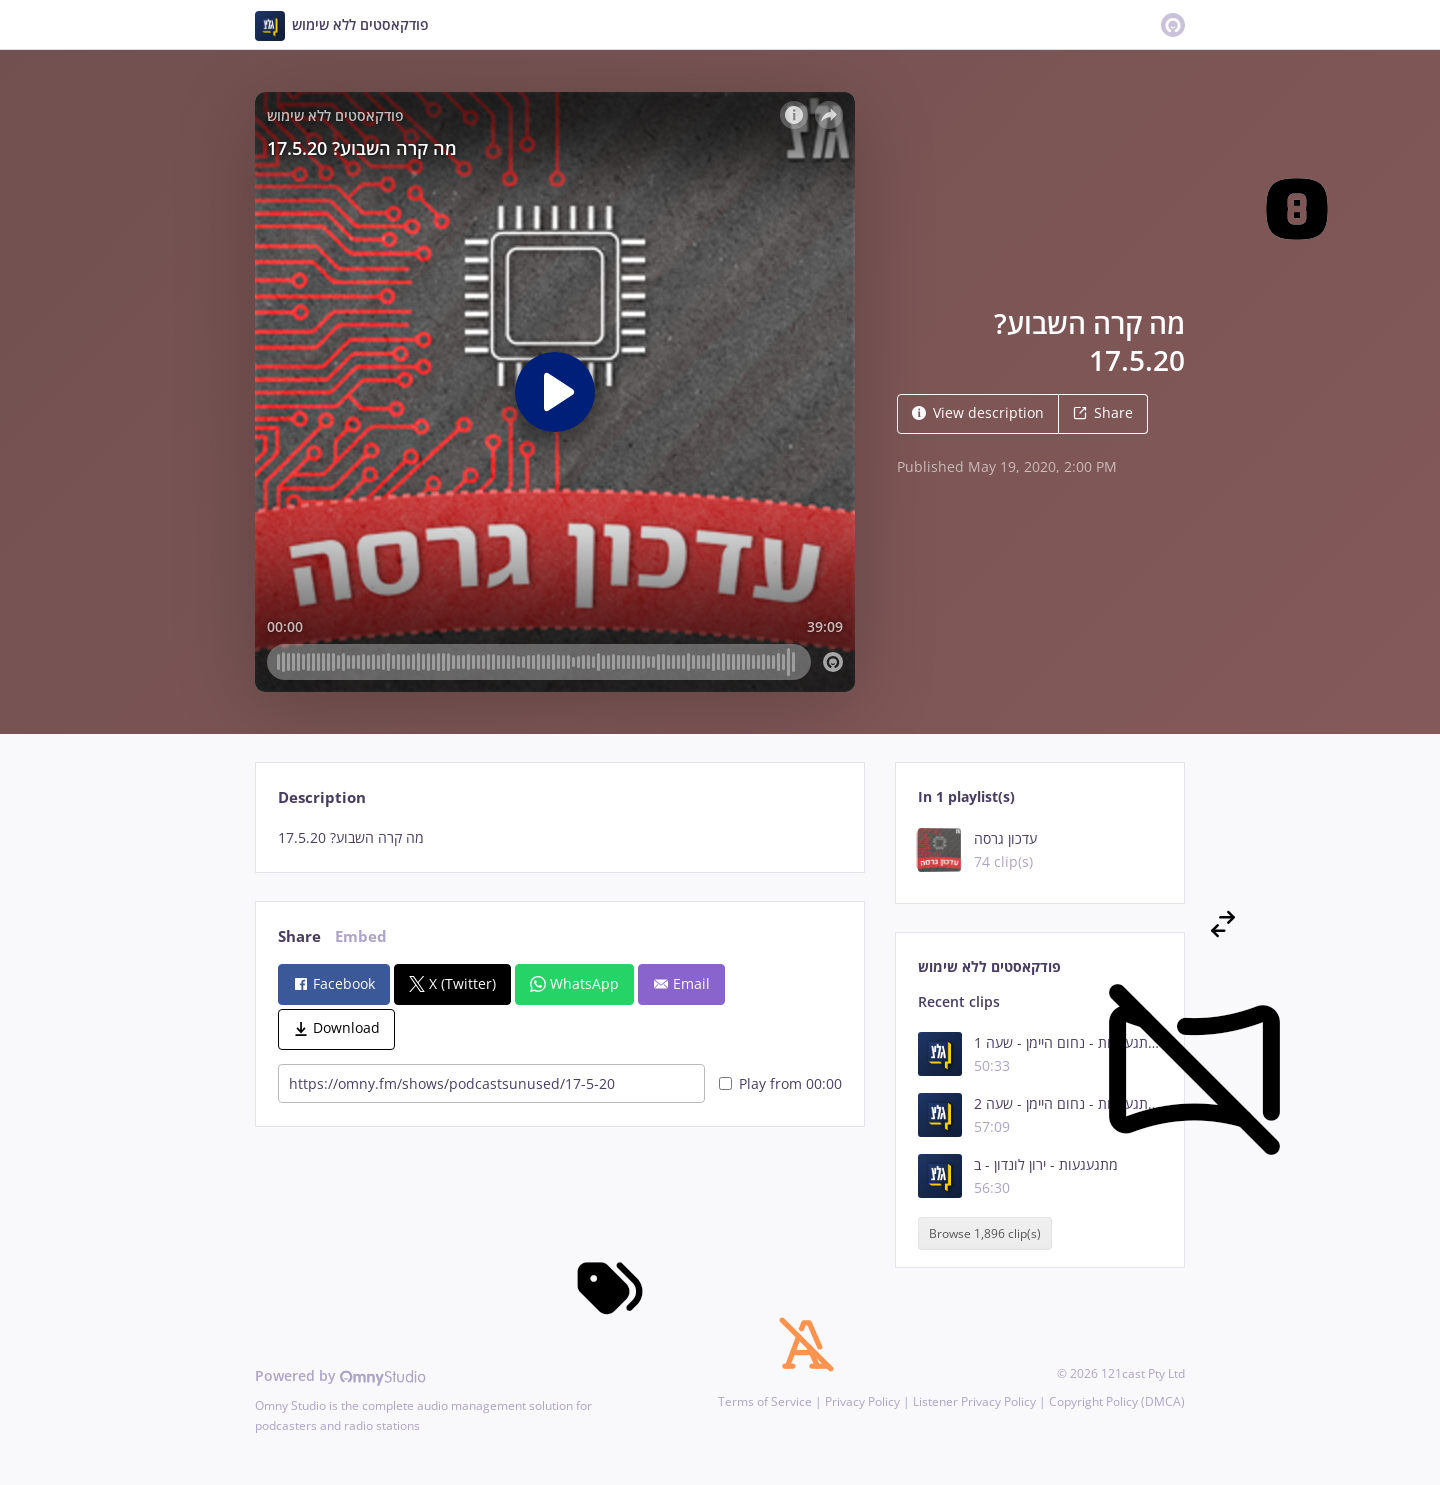 The image size is (1440, 1485). I want to click on disable horizontal panorama mode, so click(1194, 1069).